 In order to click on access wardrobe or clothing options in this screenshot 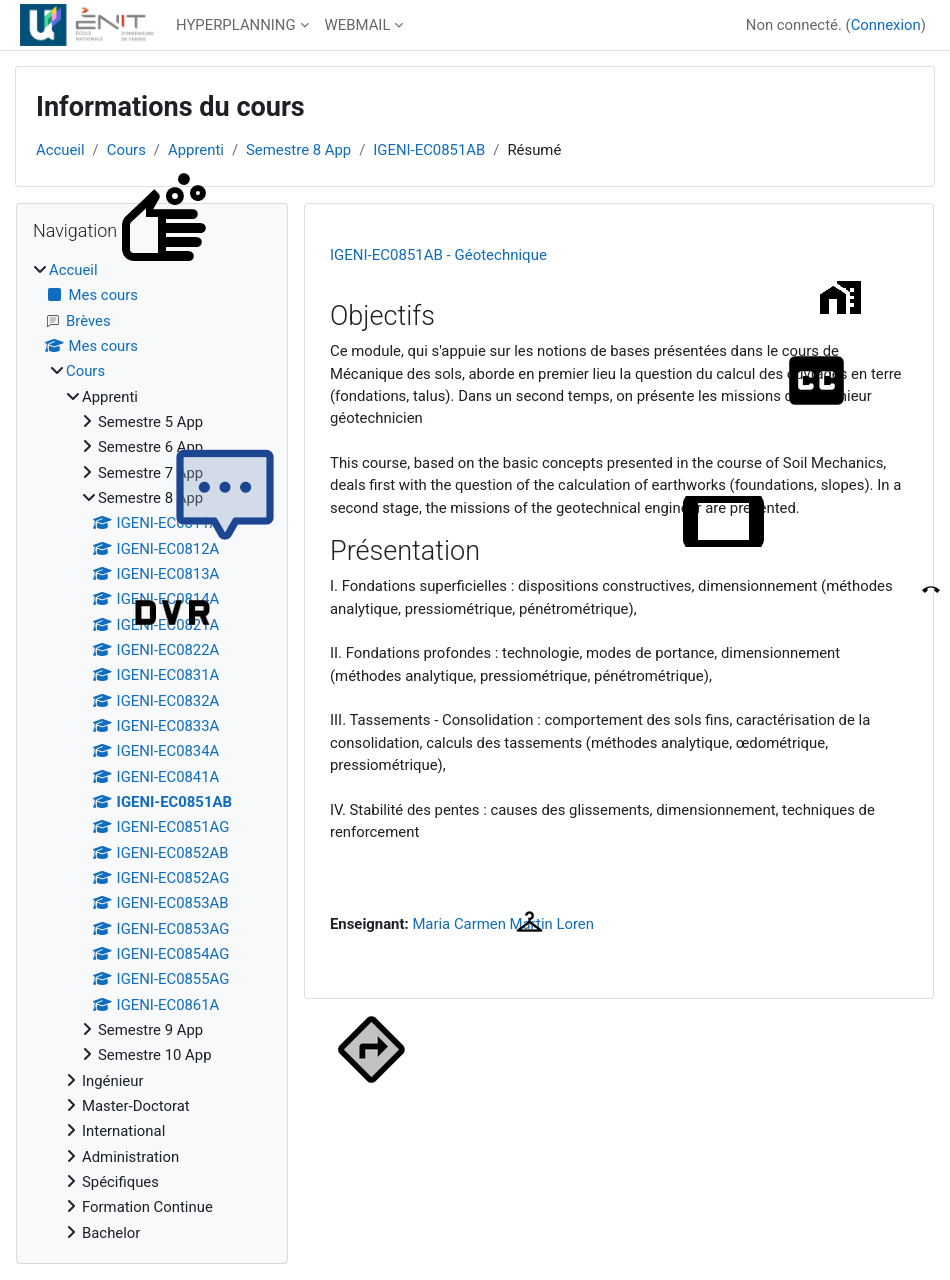, I will do `click(529, 921)`.